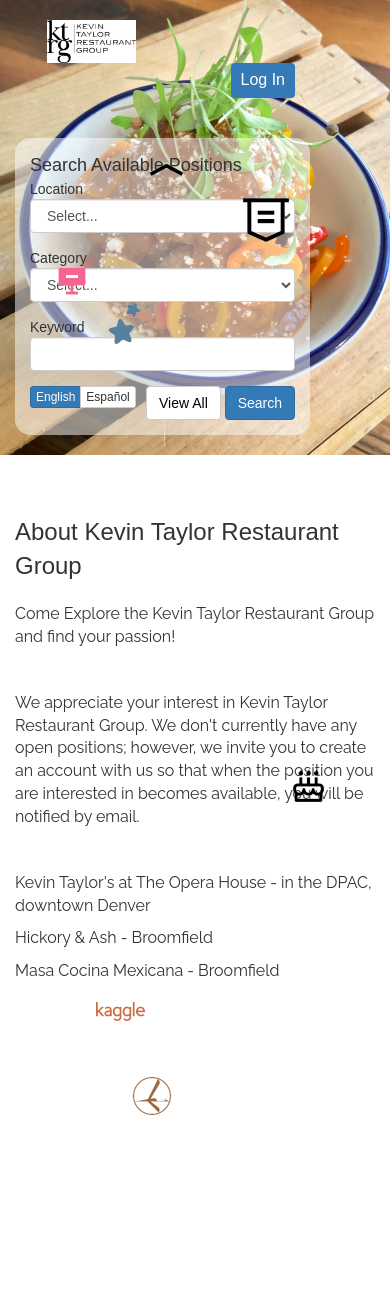 Image resolution: width=390 pixels, height=1304 pixels. Describe the element at coordinates (308, 786) in the screenshot. I see `view birthday or celebration events` at that location.